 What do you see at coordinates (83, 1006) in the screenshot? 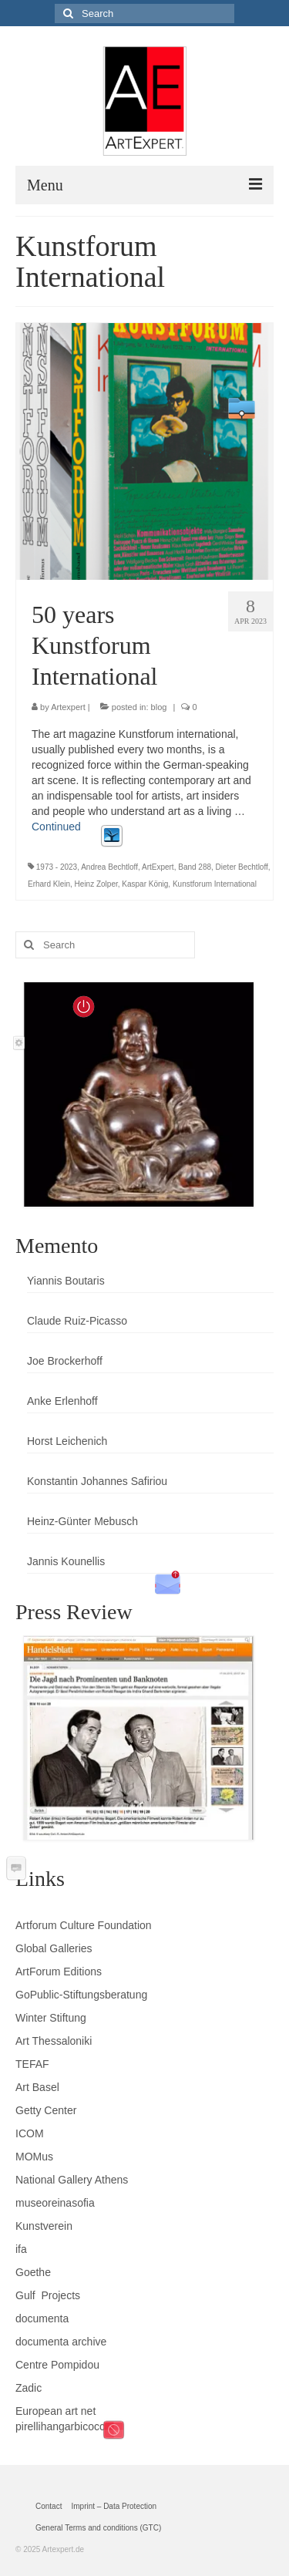
I see `shut down the system` at bounding box center [83, 1006].